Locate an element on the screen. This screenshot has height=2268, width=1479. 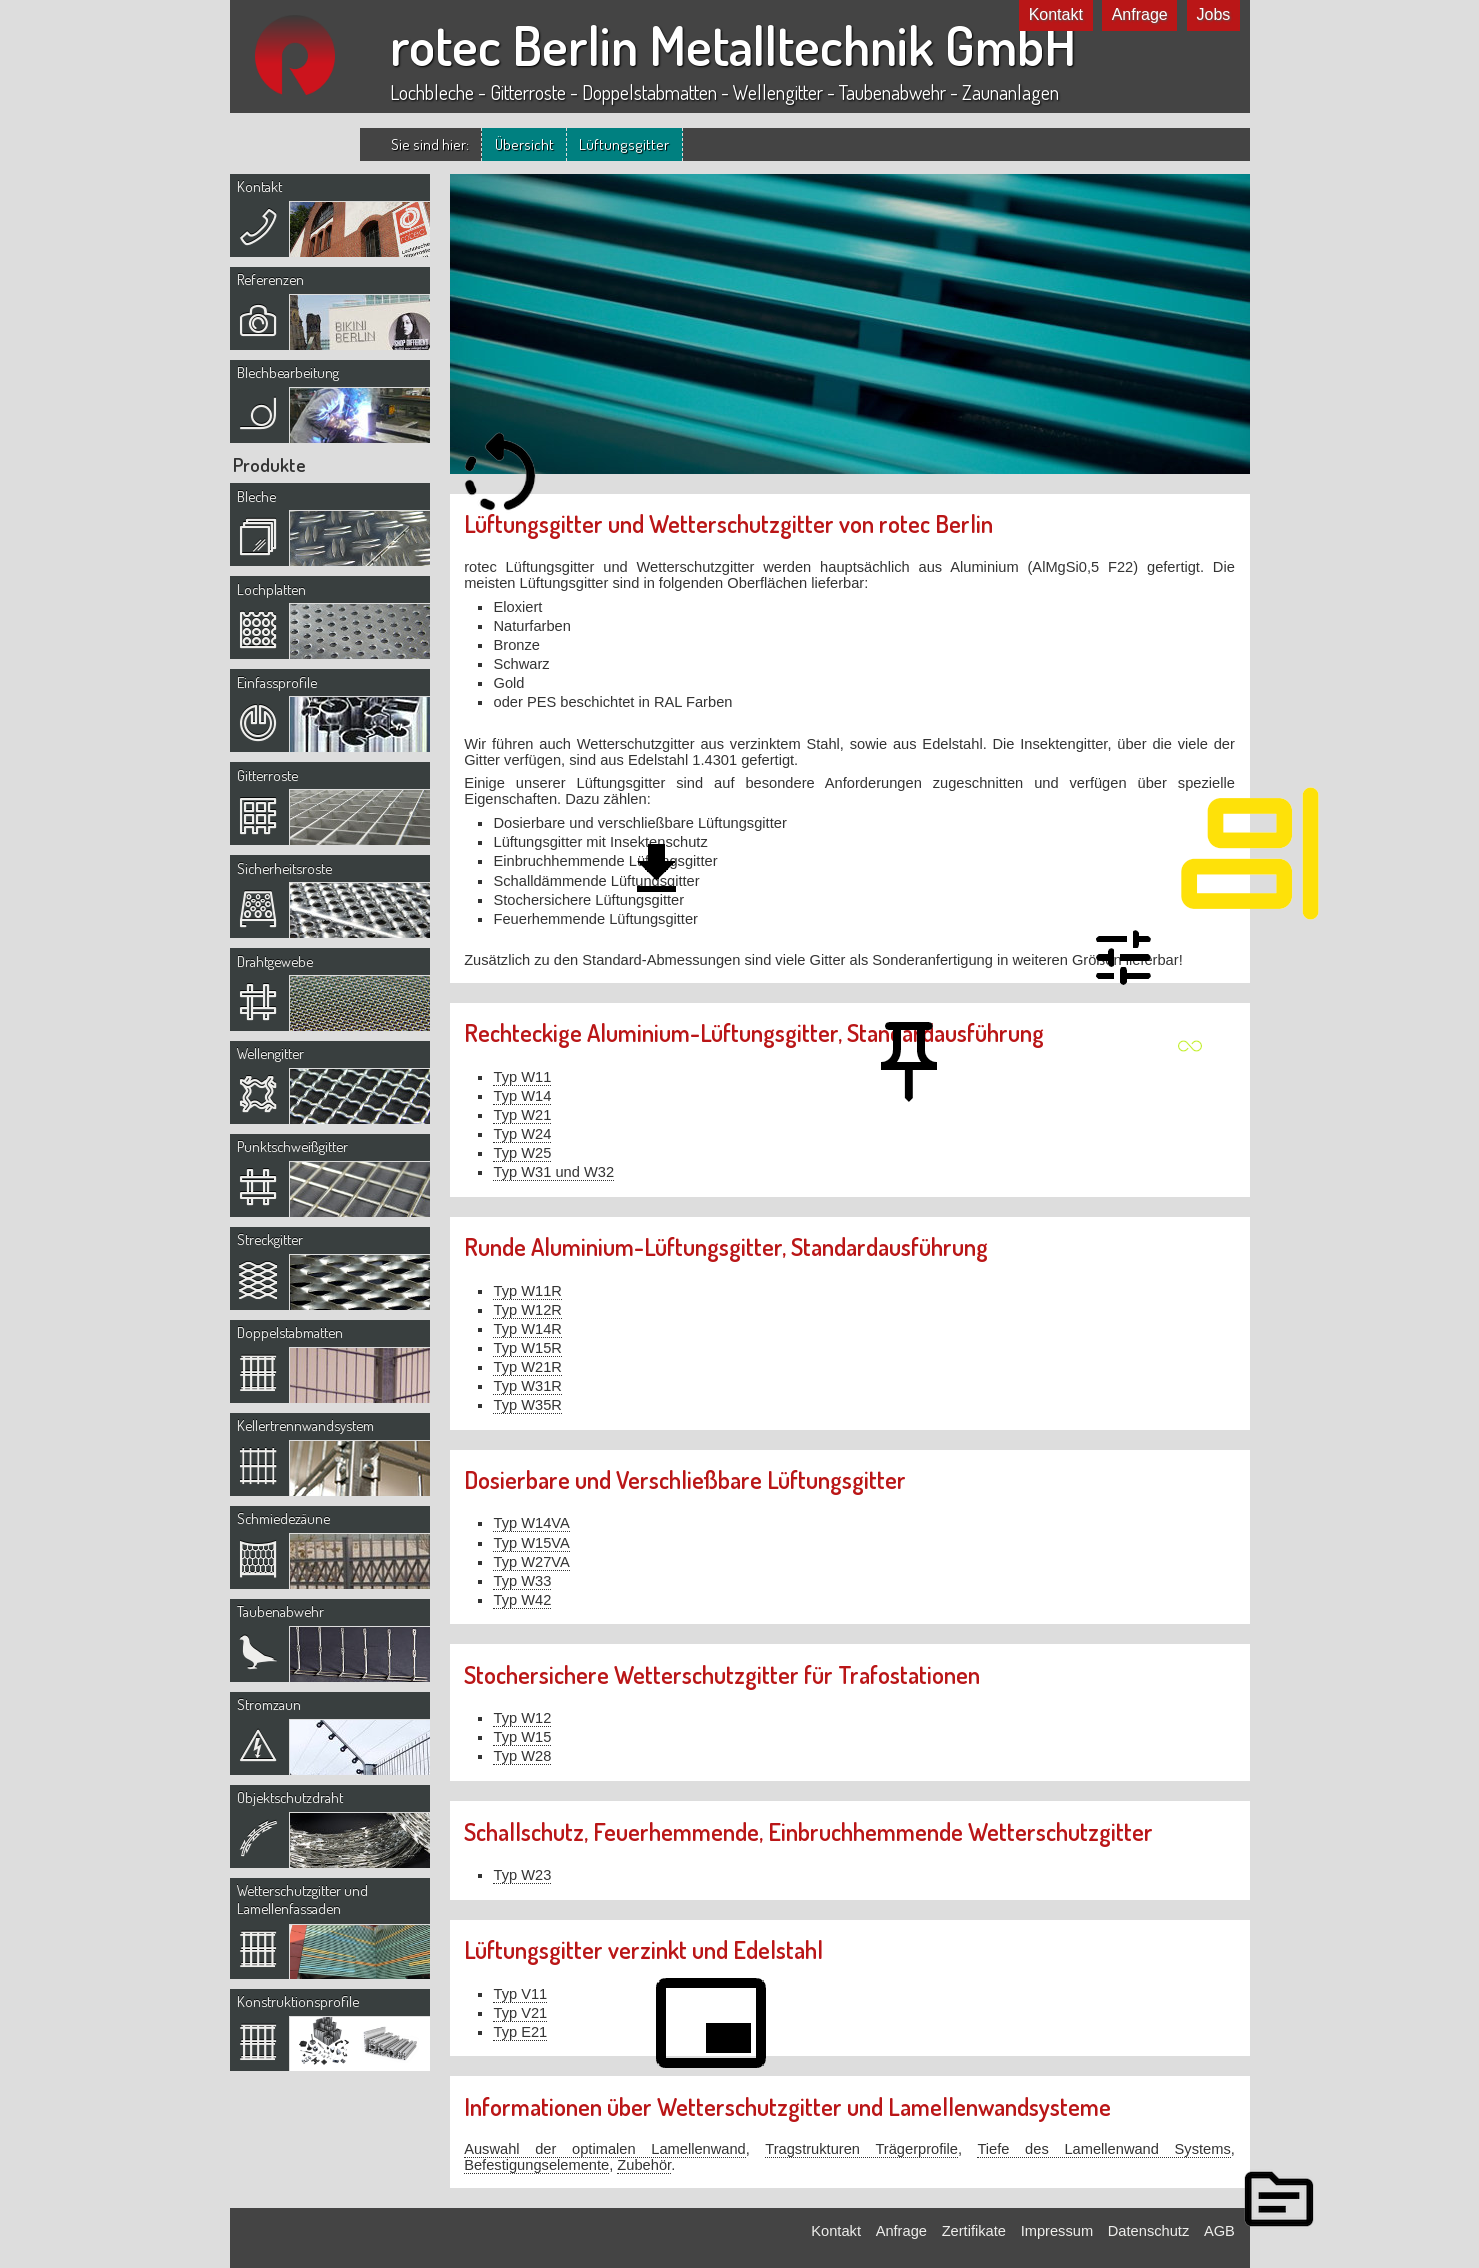
pin an item to keep it visible is located at coordinates (909, 1062).